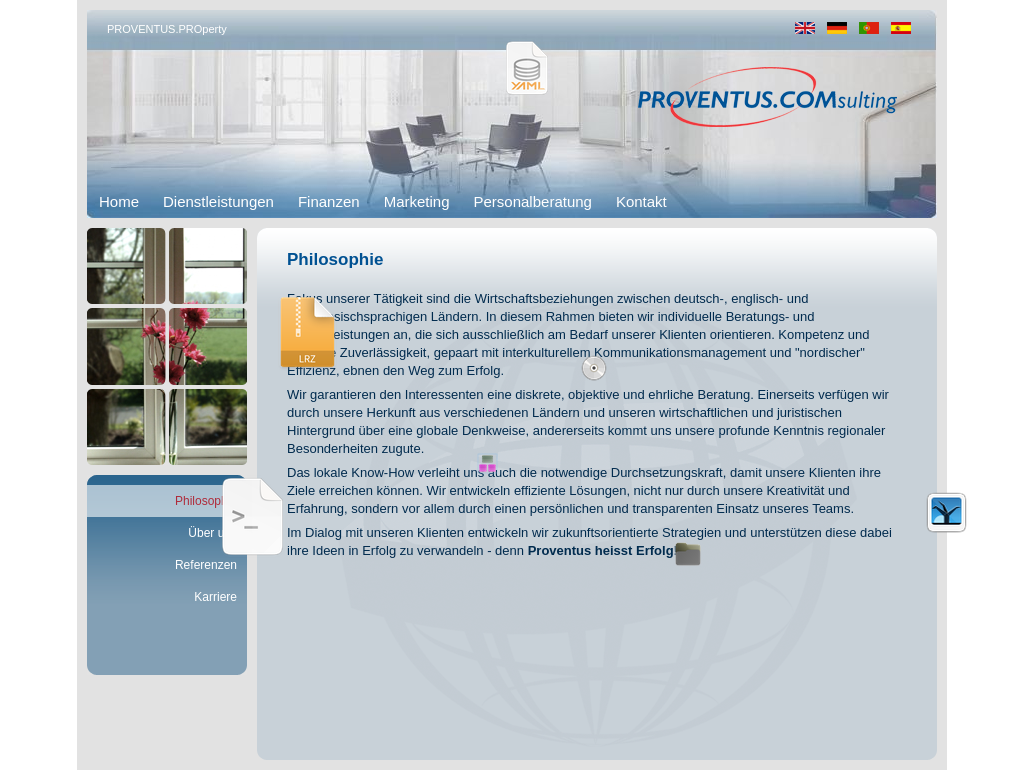 This screenshot has height=770, width=1024. I want to click on open shotwell photo manager, so click(946, 512).